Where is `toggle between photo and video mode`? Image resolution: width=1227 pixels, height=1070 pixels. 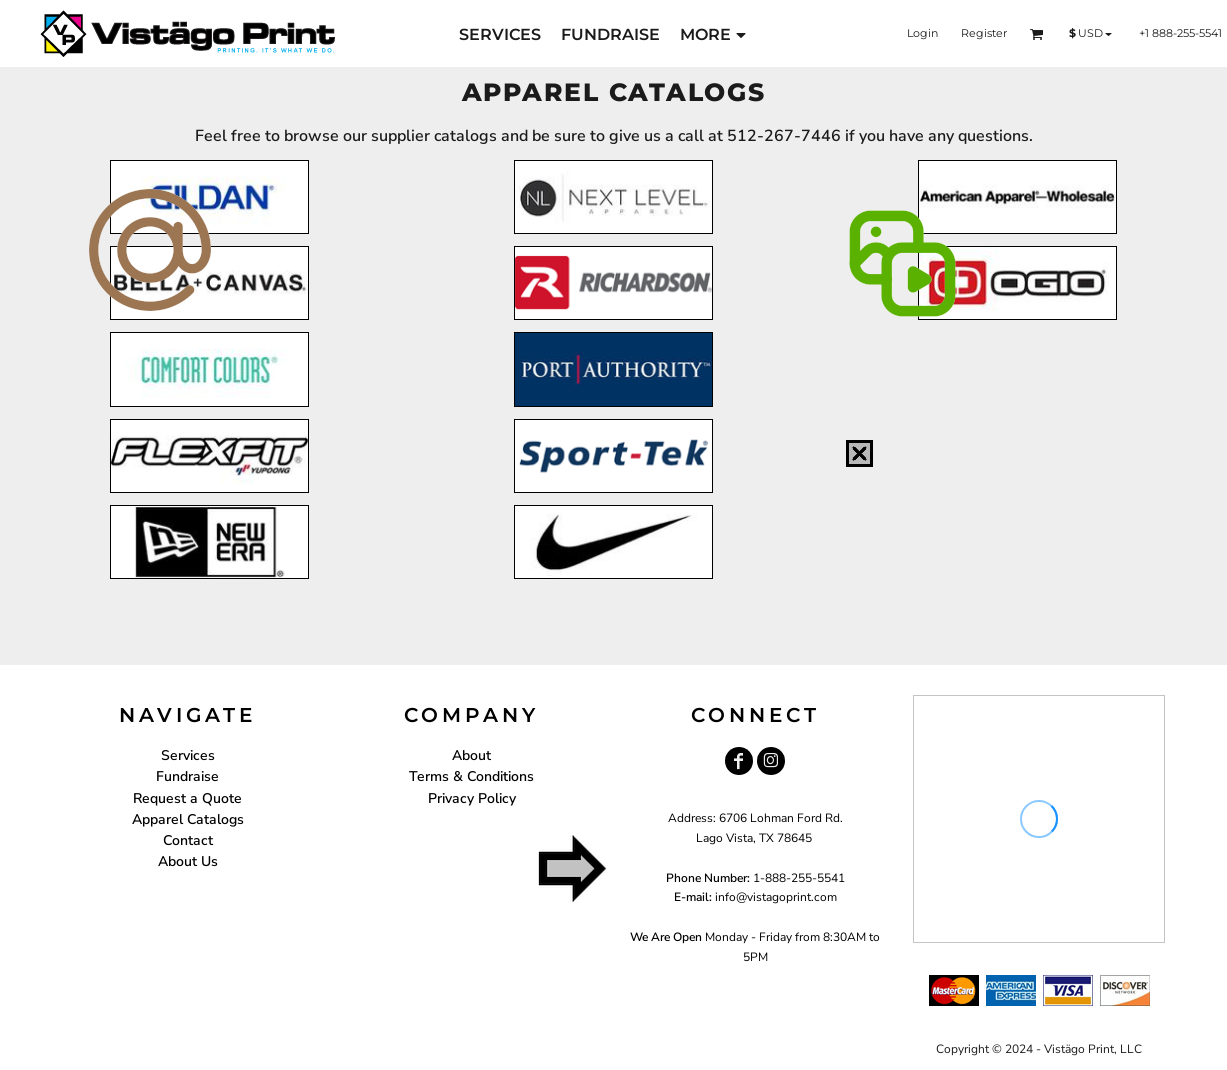 toggle between photo and video mode is located at coordinates (902, 263).